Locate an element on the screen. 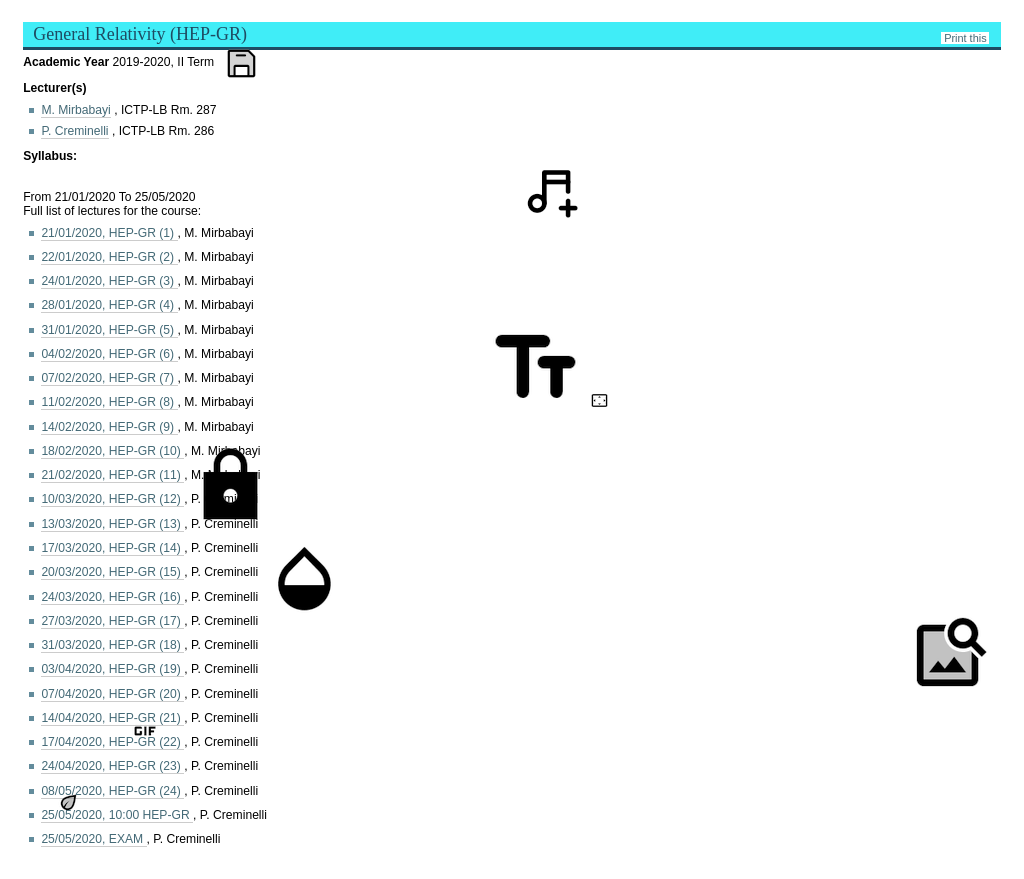  adjust text formatting options is located at coordinates (535, 368).